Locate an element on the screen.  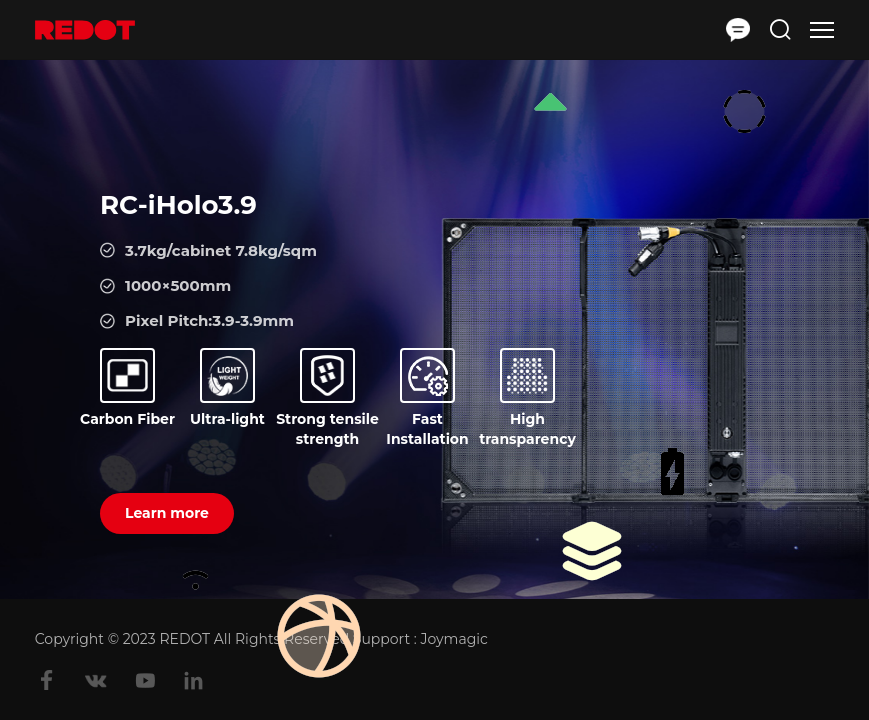
indicates weak wifi signal strength is located at coordinates (195, 566).